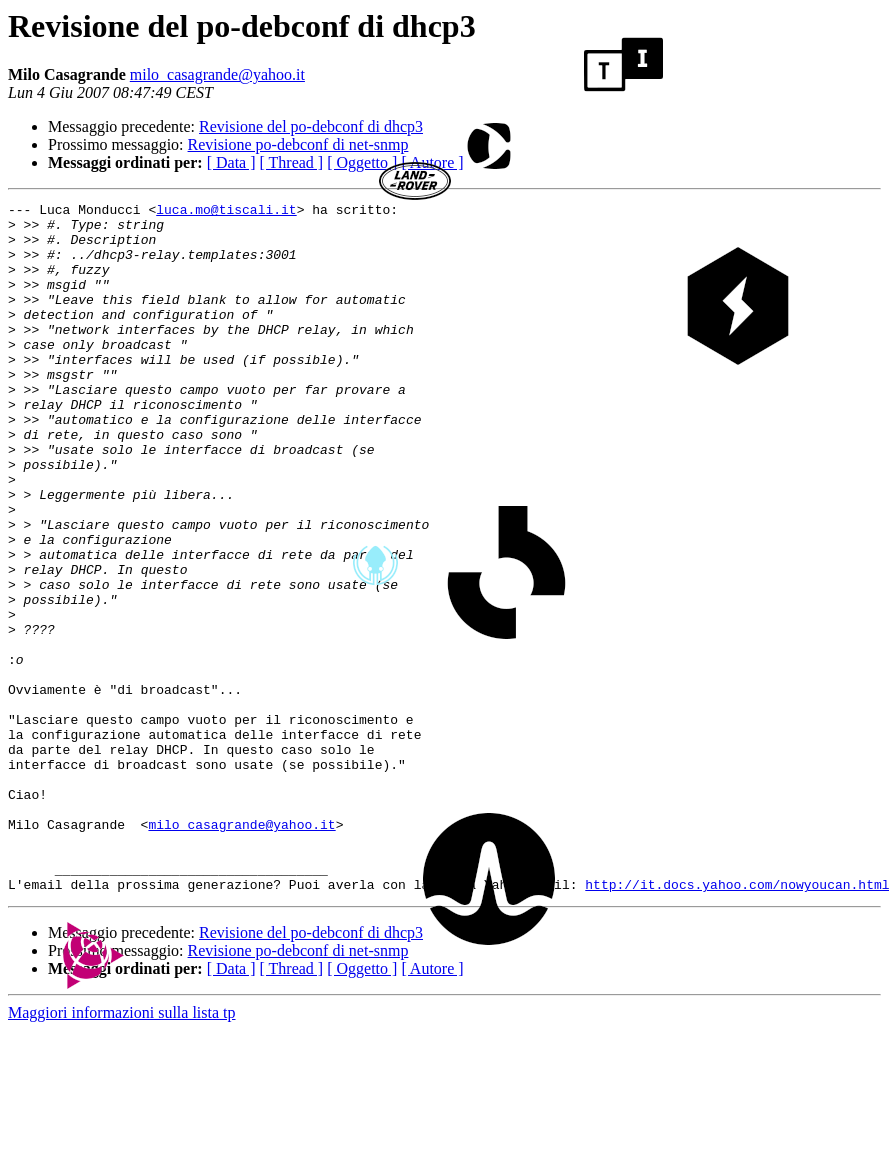  Describe the element at coordinates (489, 146) in the screenshot. I see `conekta payment platform logo` at that location.